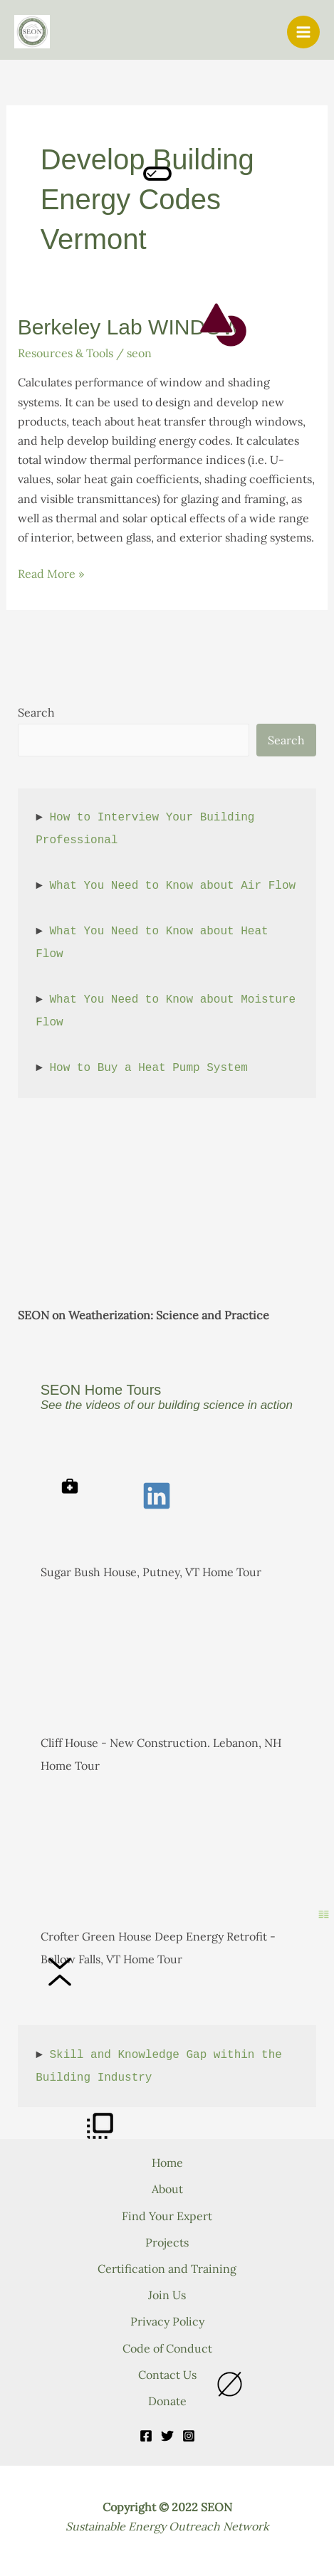  What do you see at coordinates (323, 1914) in the screenshot?
I see `switch to multi-column text layout` at bounding box center [323, 1914].